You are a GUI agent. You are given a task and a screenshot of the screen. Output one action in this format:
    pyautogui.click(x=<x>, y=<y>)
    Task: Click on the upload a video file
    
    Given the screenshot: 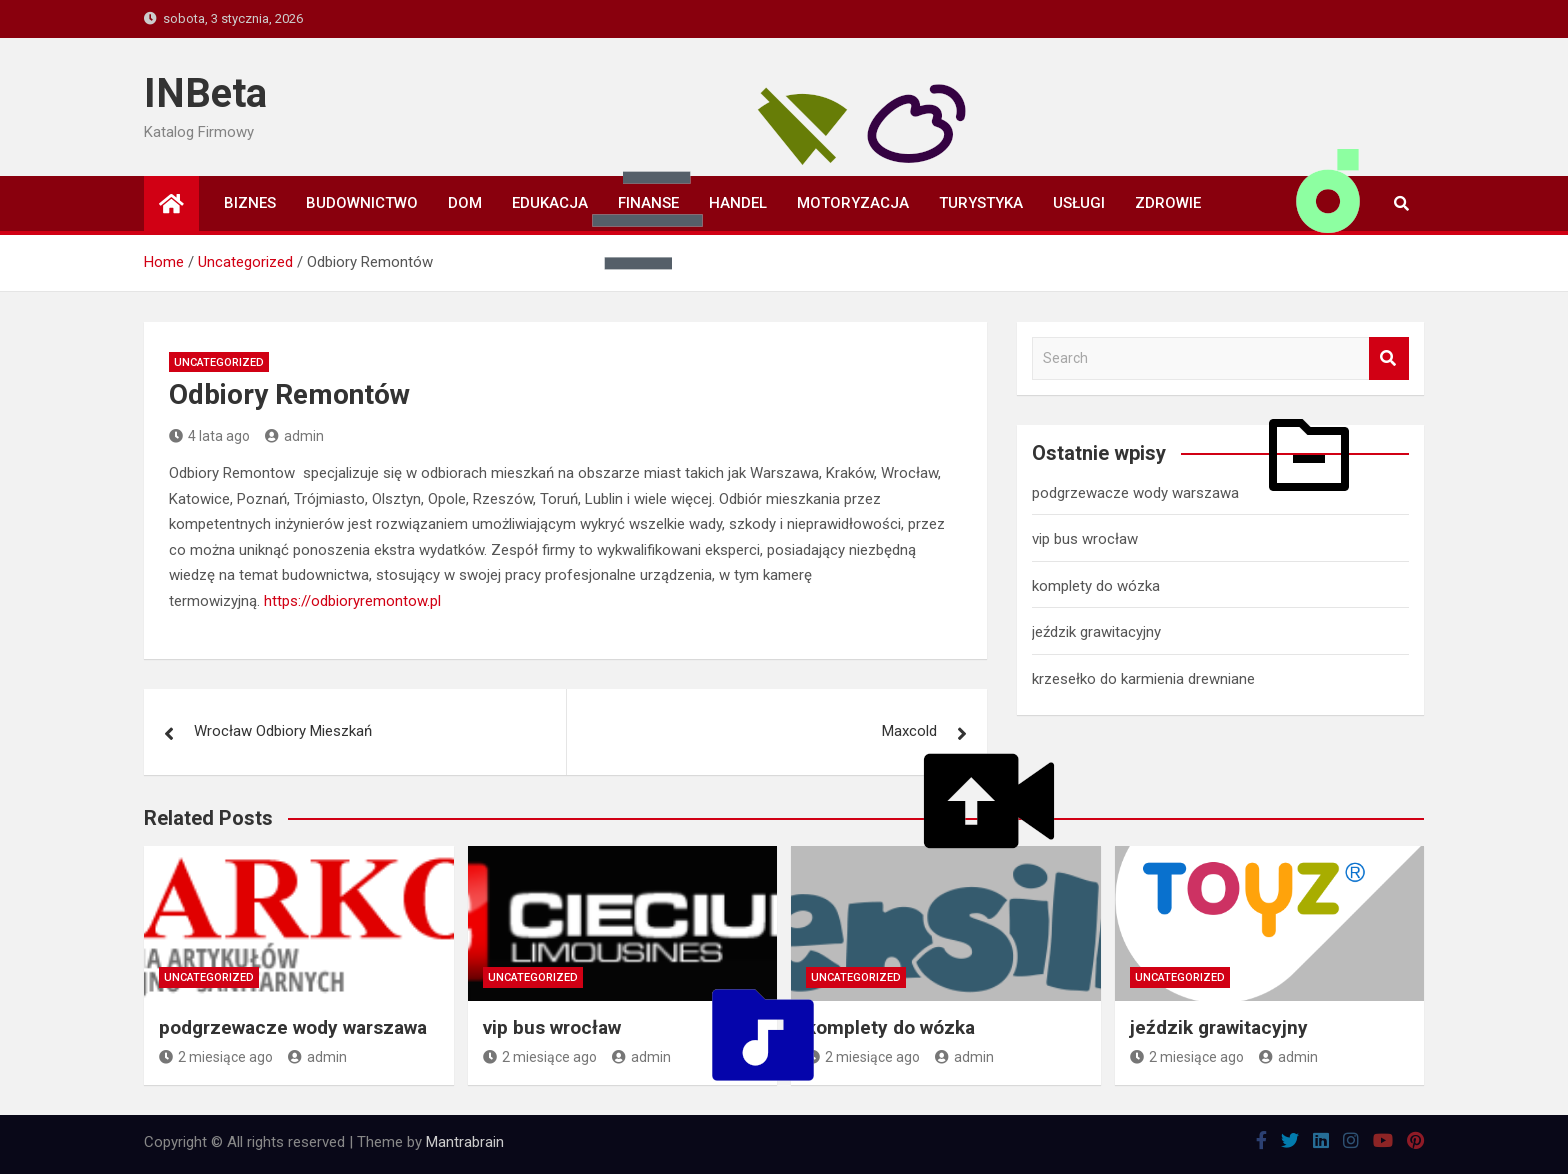 What is the action you would take?
    pyautogui.click(x=989, y=801)
    